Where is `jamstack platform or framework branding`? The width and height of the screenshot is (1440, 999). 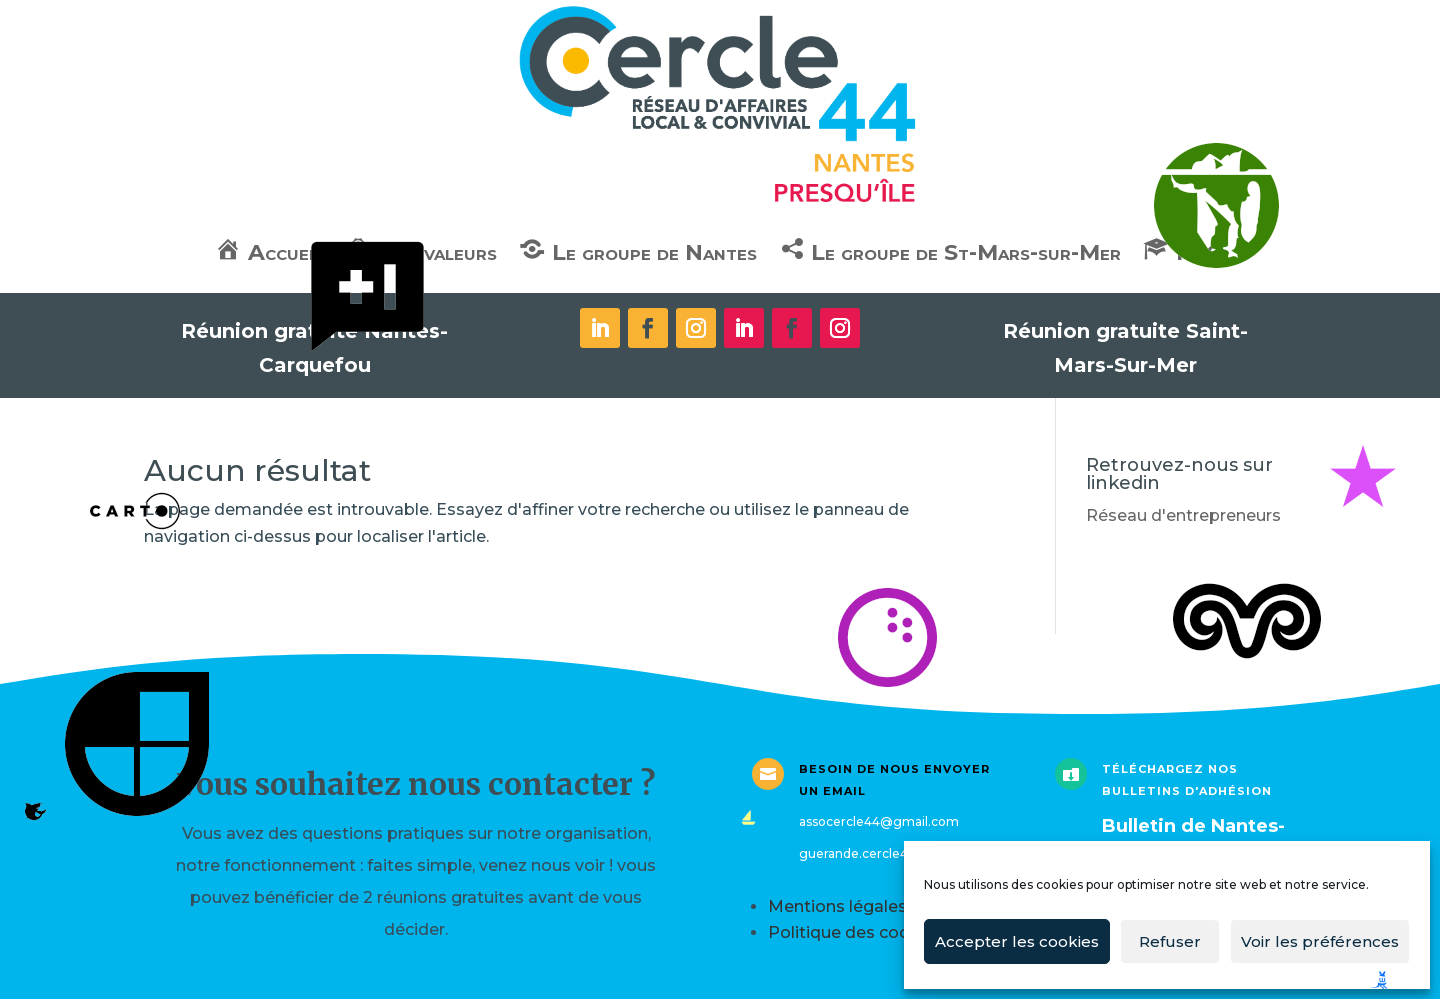
jamstack platform or framework branding is located at coordinates (137, 744).